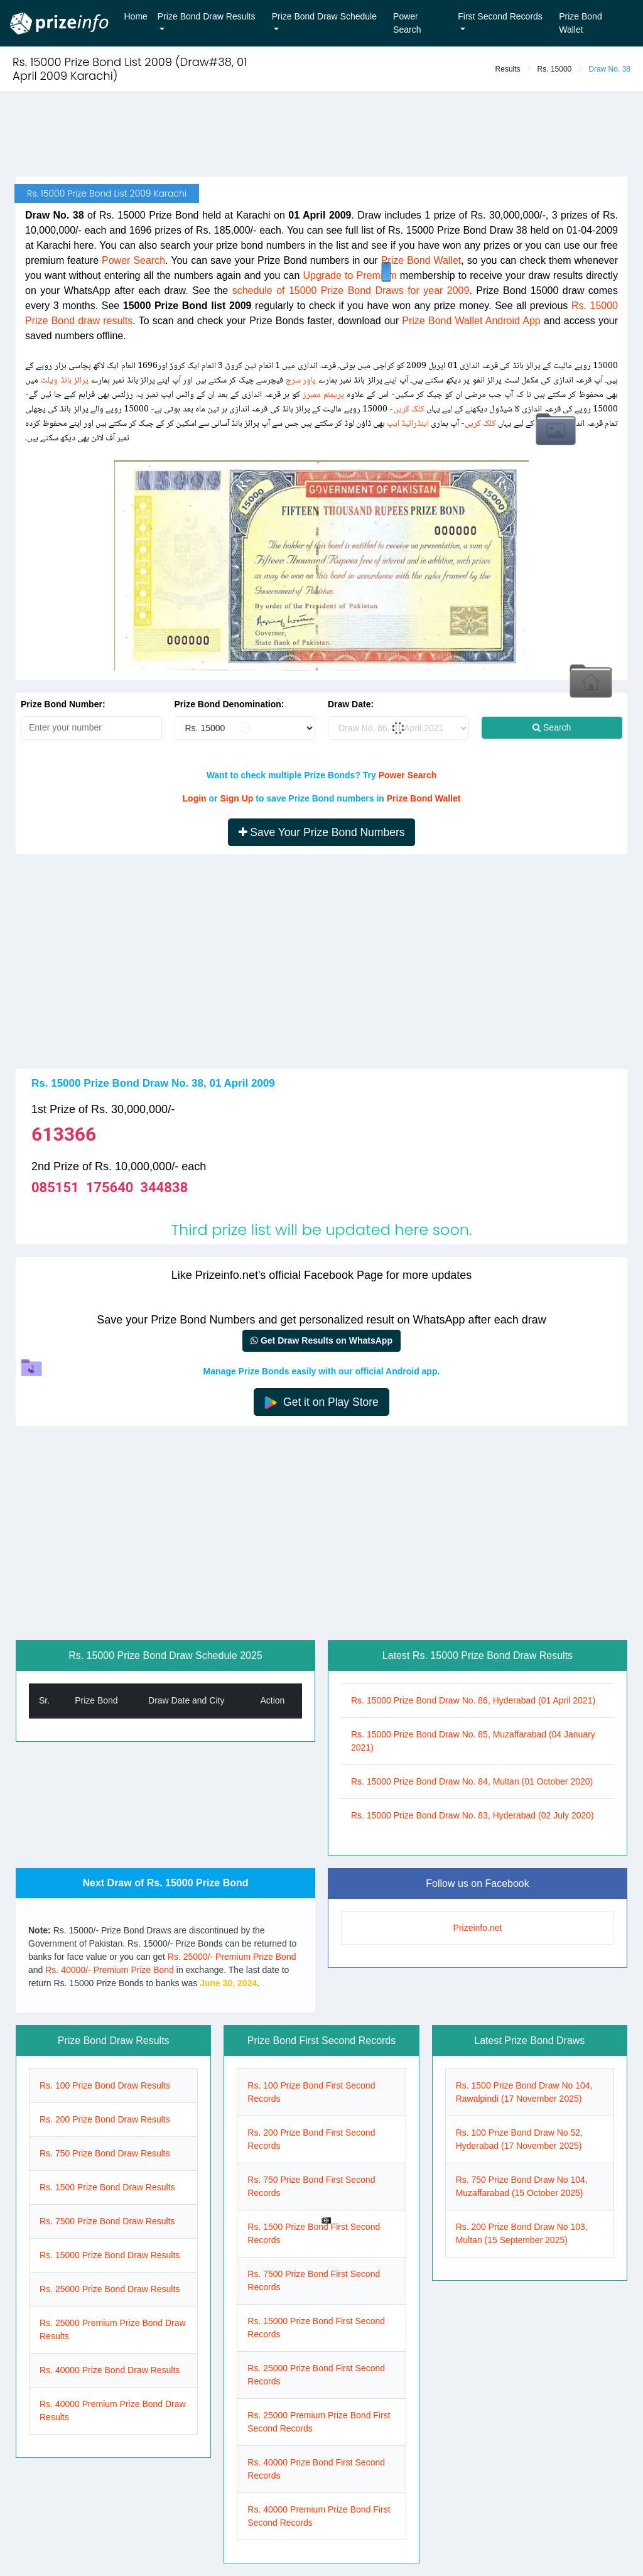 The height and width of the screenshot is (2576, 643). What do you see at coordinates (556, 429) in the screenshot?
I see `open your images folder` at bounding box center [556, 429].